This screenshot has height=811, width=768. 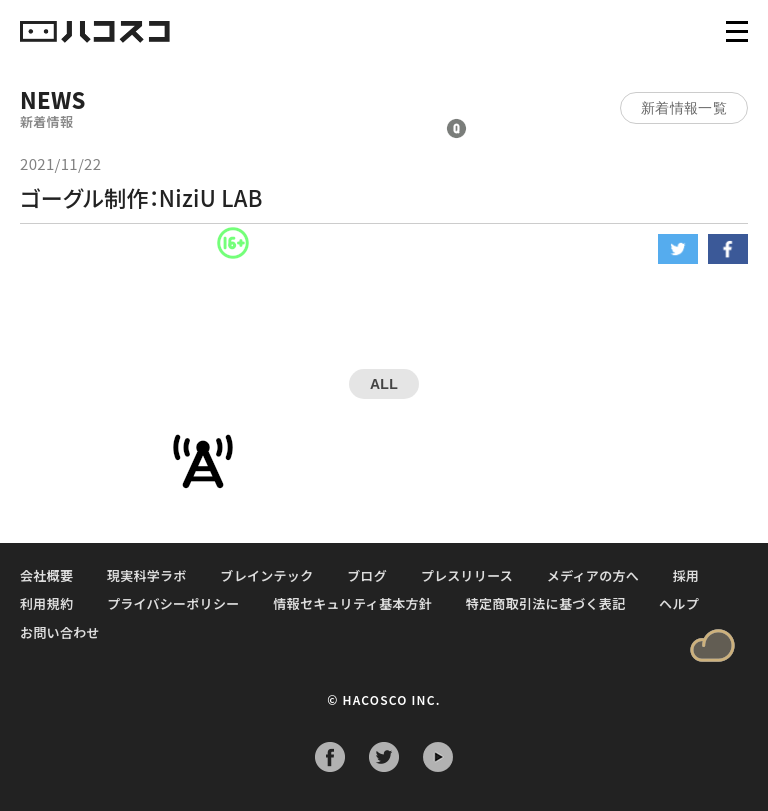 I want to click on indicates content rated for ages 16 and older, so click(x=233, y=243).